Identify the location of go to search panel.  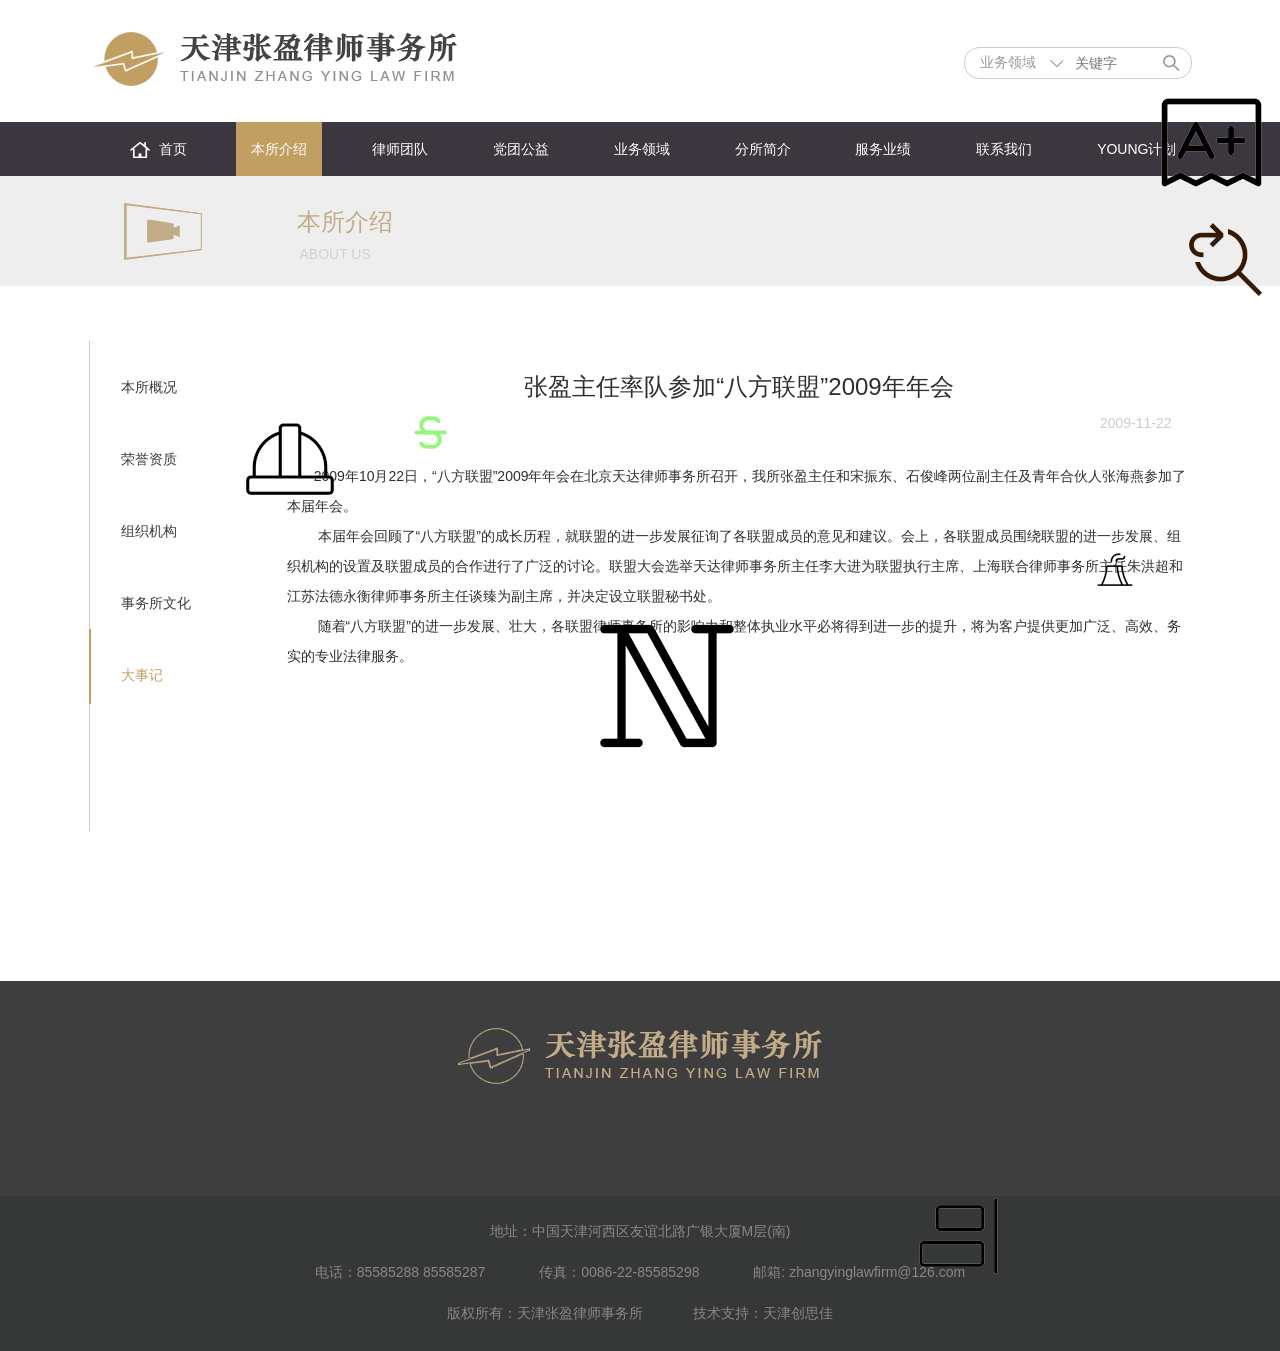
(1228, 262).